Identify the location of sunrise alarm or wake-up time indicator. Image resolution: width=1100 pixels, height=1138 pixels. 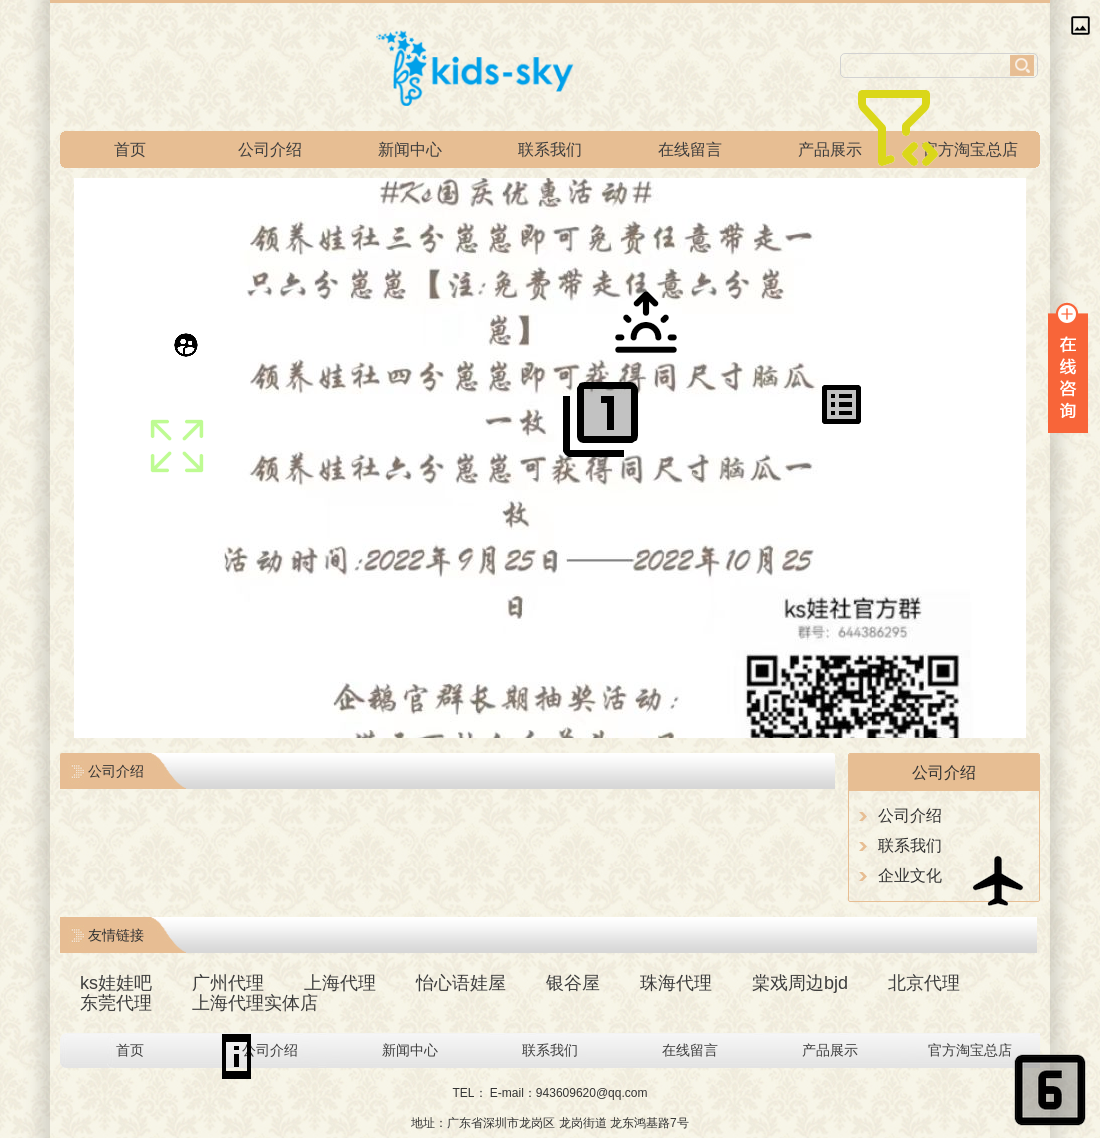
(646, 322).